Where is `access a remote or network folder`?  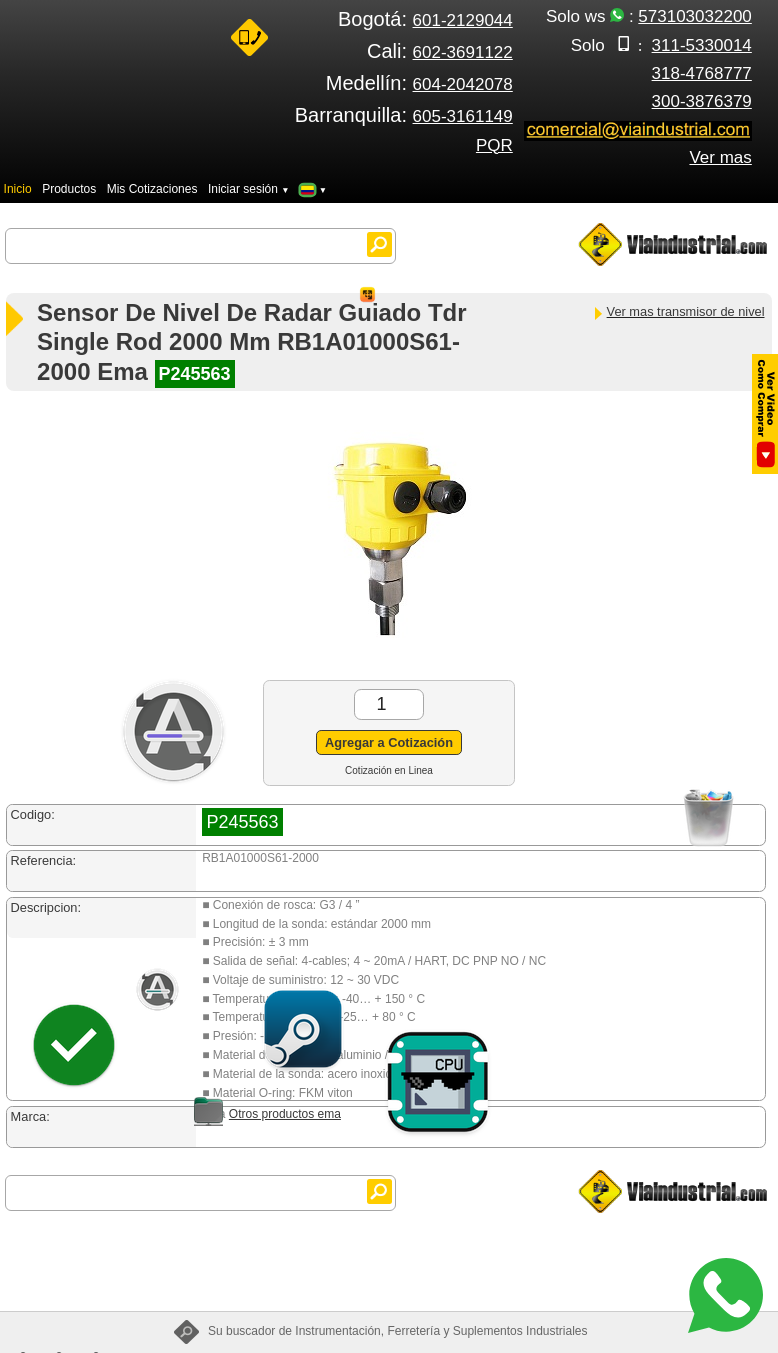 access a remote or network folder is located at coordinates (208, 1111).